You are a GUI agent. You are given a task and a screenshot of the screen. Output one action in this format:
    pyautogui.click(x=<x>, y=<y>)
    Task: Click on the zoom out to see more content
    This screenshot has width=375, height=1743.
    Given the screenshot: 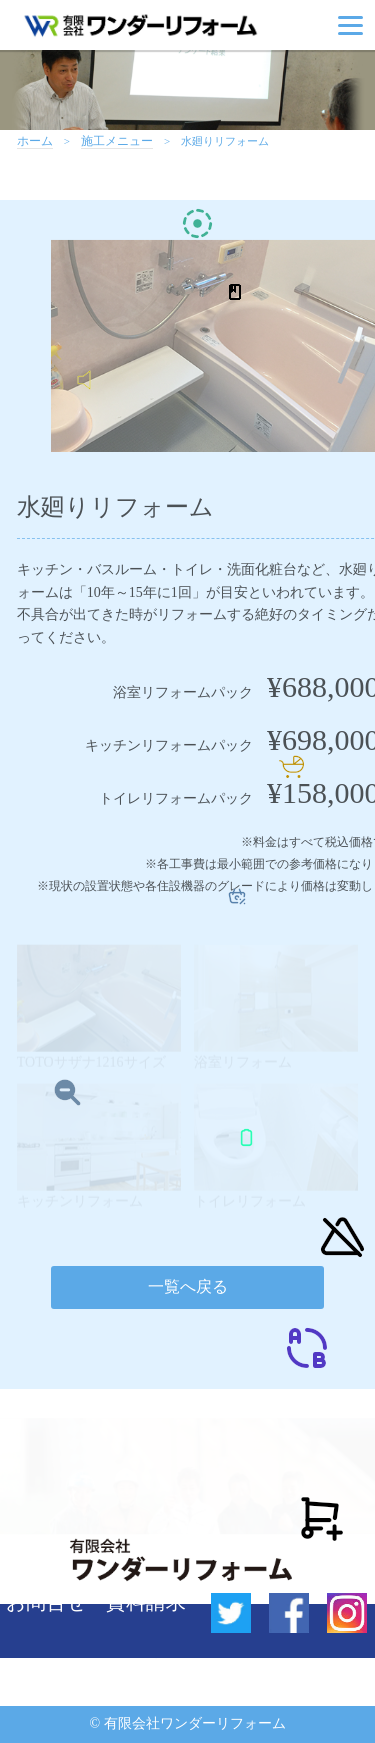 What is the action you would take?
    pyautogui.click(x=67, y=1092)
    